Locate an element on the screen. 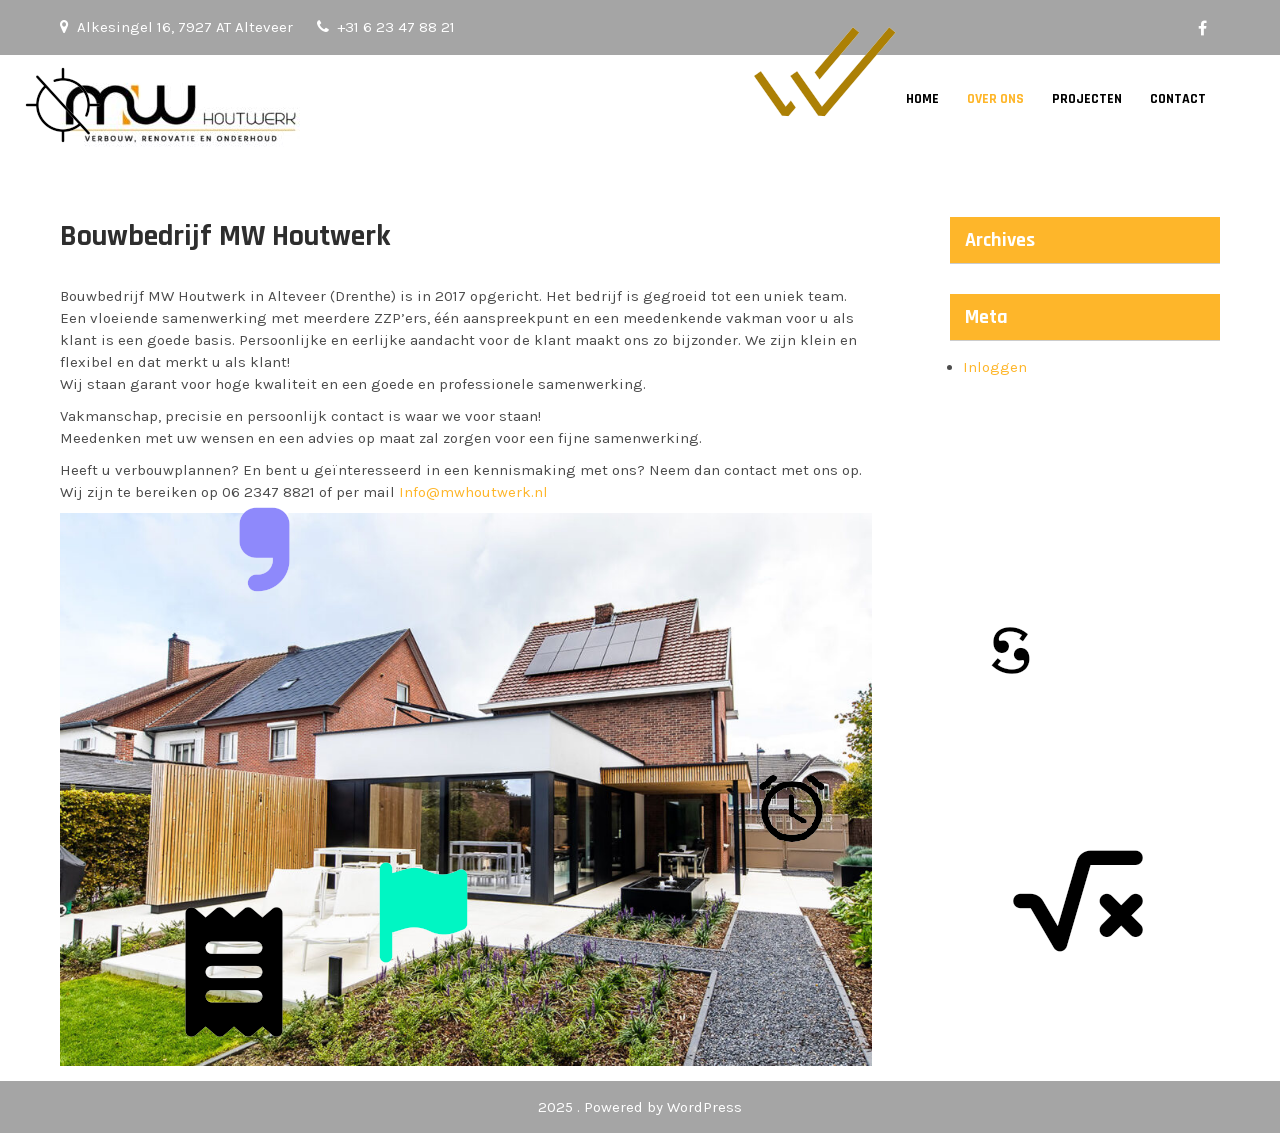 The height and width of the screenshot is (1133, 1280). set or view alarms is located at coordinates (792, 808).